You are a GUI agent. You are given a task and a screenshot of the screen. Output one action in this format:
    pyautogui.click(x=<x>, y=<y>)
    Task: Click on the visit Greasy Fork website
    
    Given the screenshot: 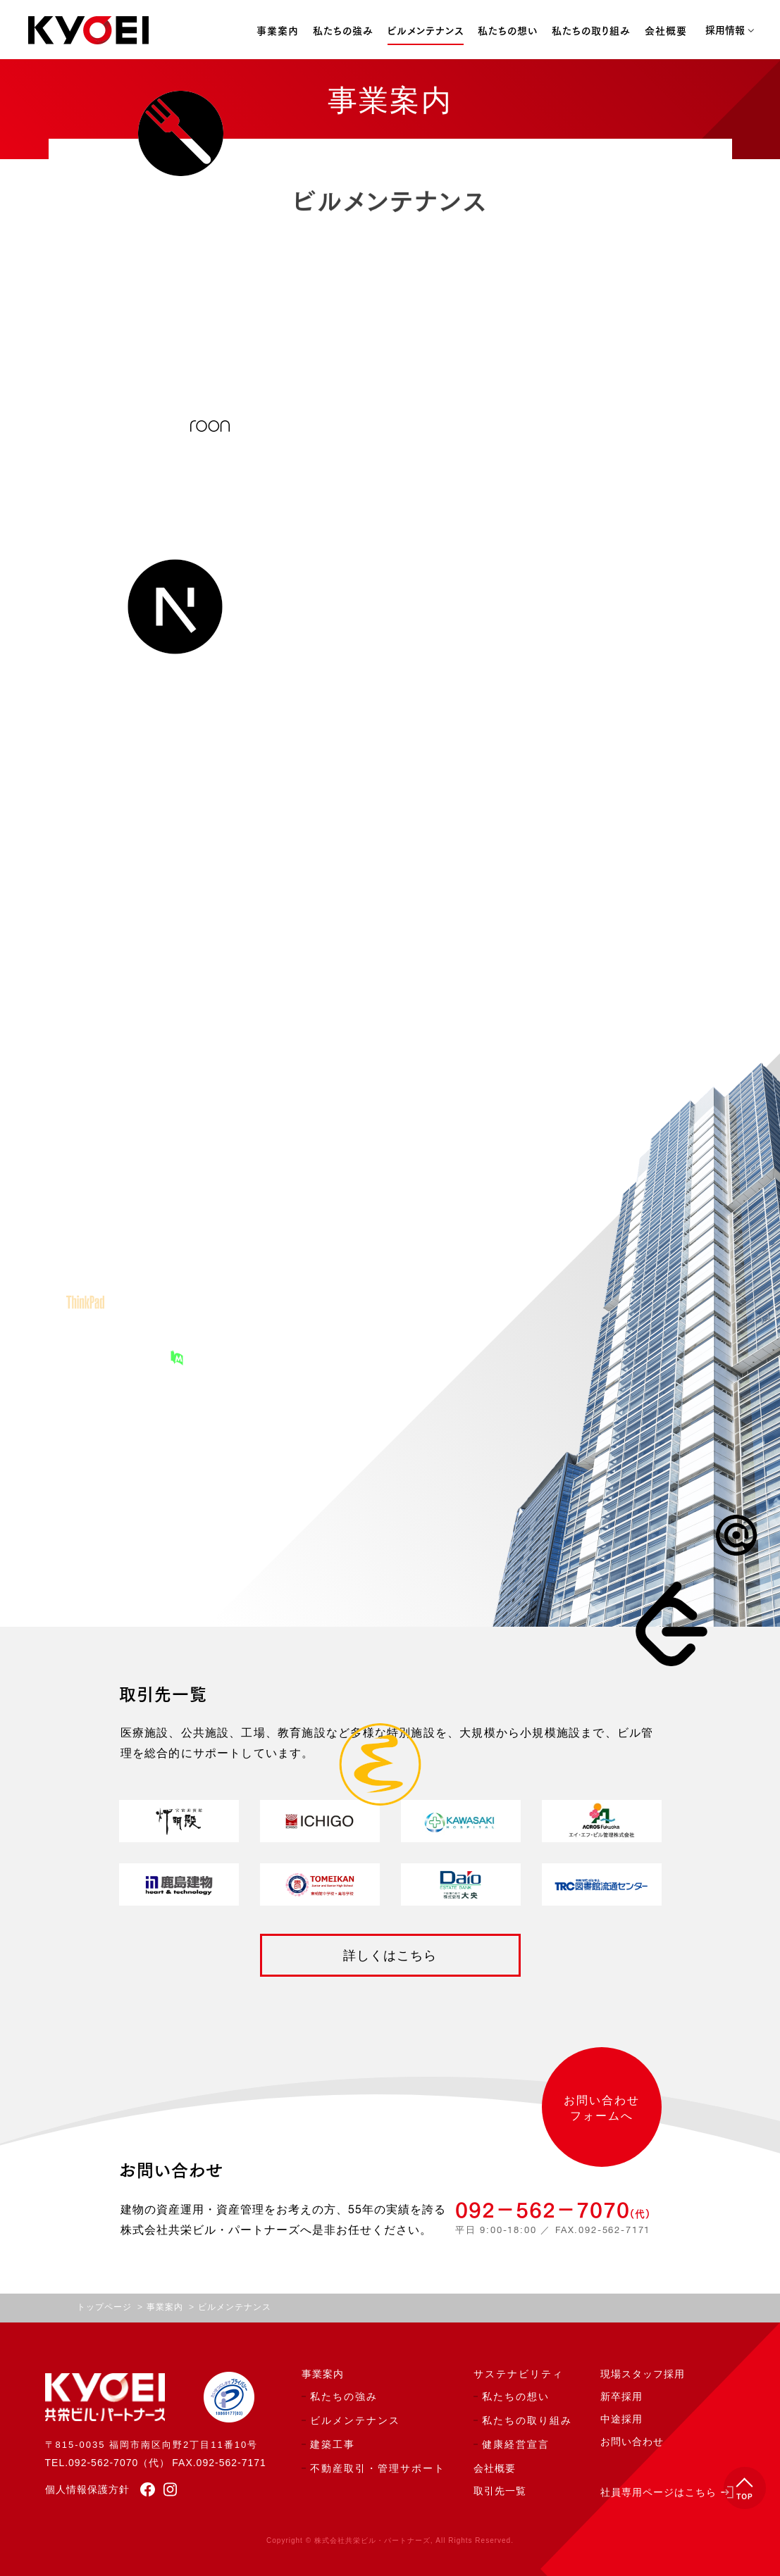 What is the action you would take?
    pyautogui.click(x=180, y=133)
    